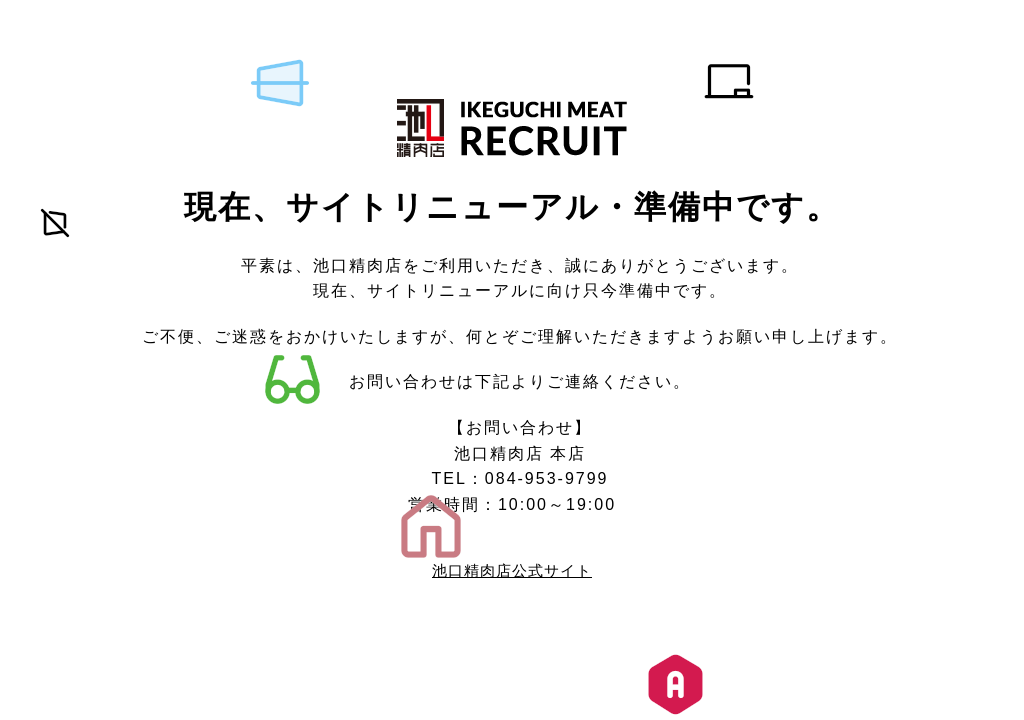  I want to click on navigate to home screen, so click(431, 528).